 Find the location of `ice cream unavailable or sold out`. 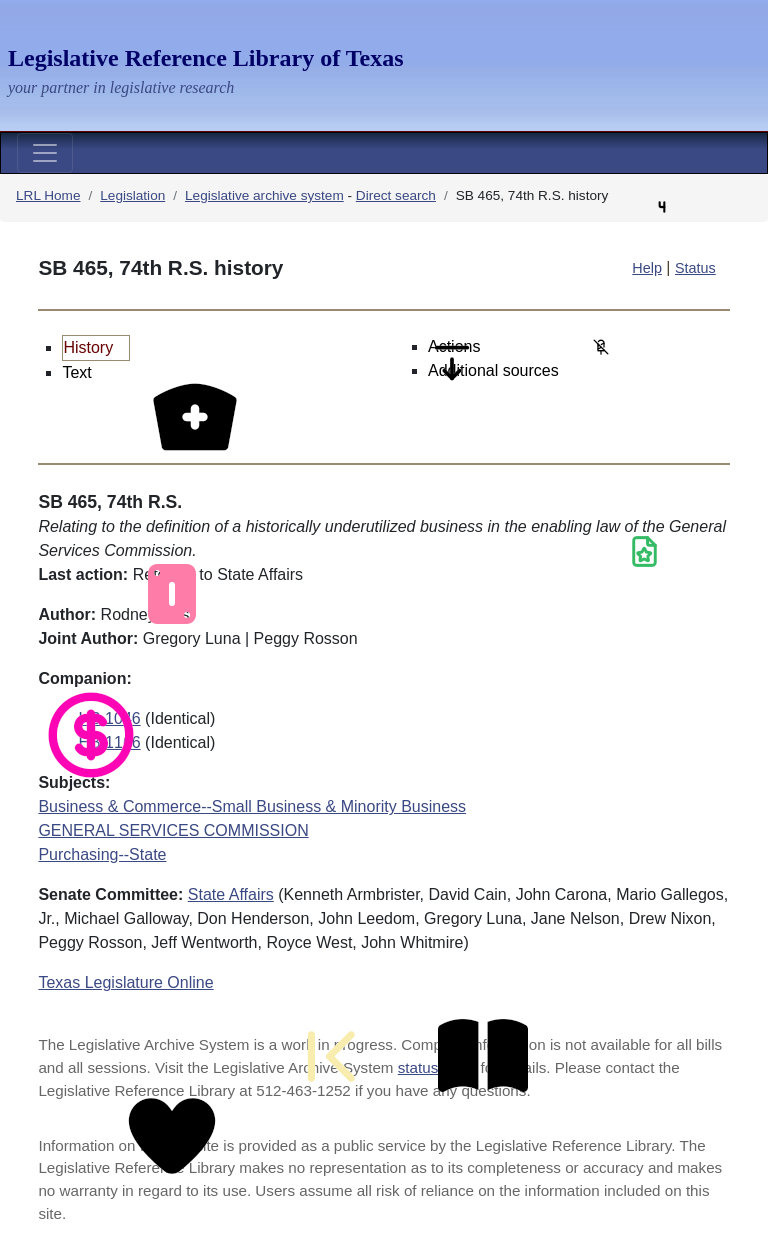

ice cream unavailable or sold out is located at coordinates (601, 347).